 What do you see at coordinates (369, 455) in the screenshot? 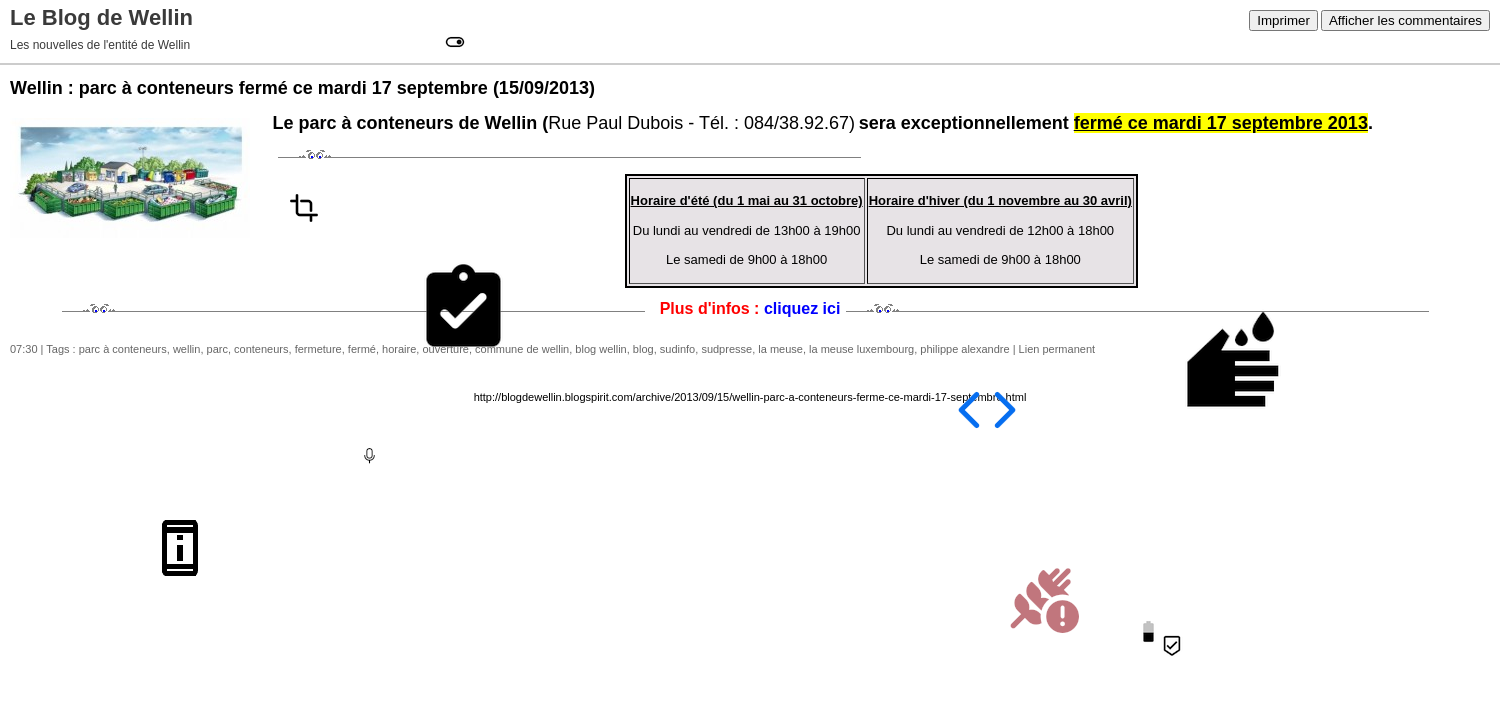
I see `tap to start voice recording` at bounding box center [369, 455].